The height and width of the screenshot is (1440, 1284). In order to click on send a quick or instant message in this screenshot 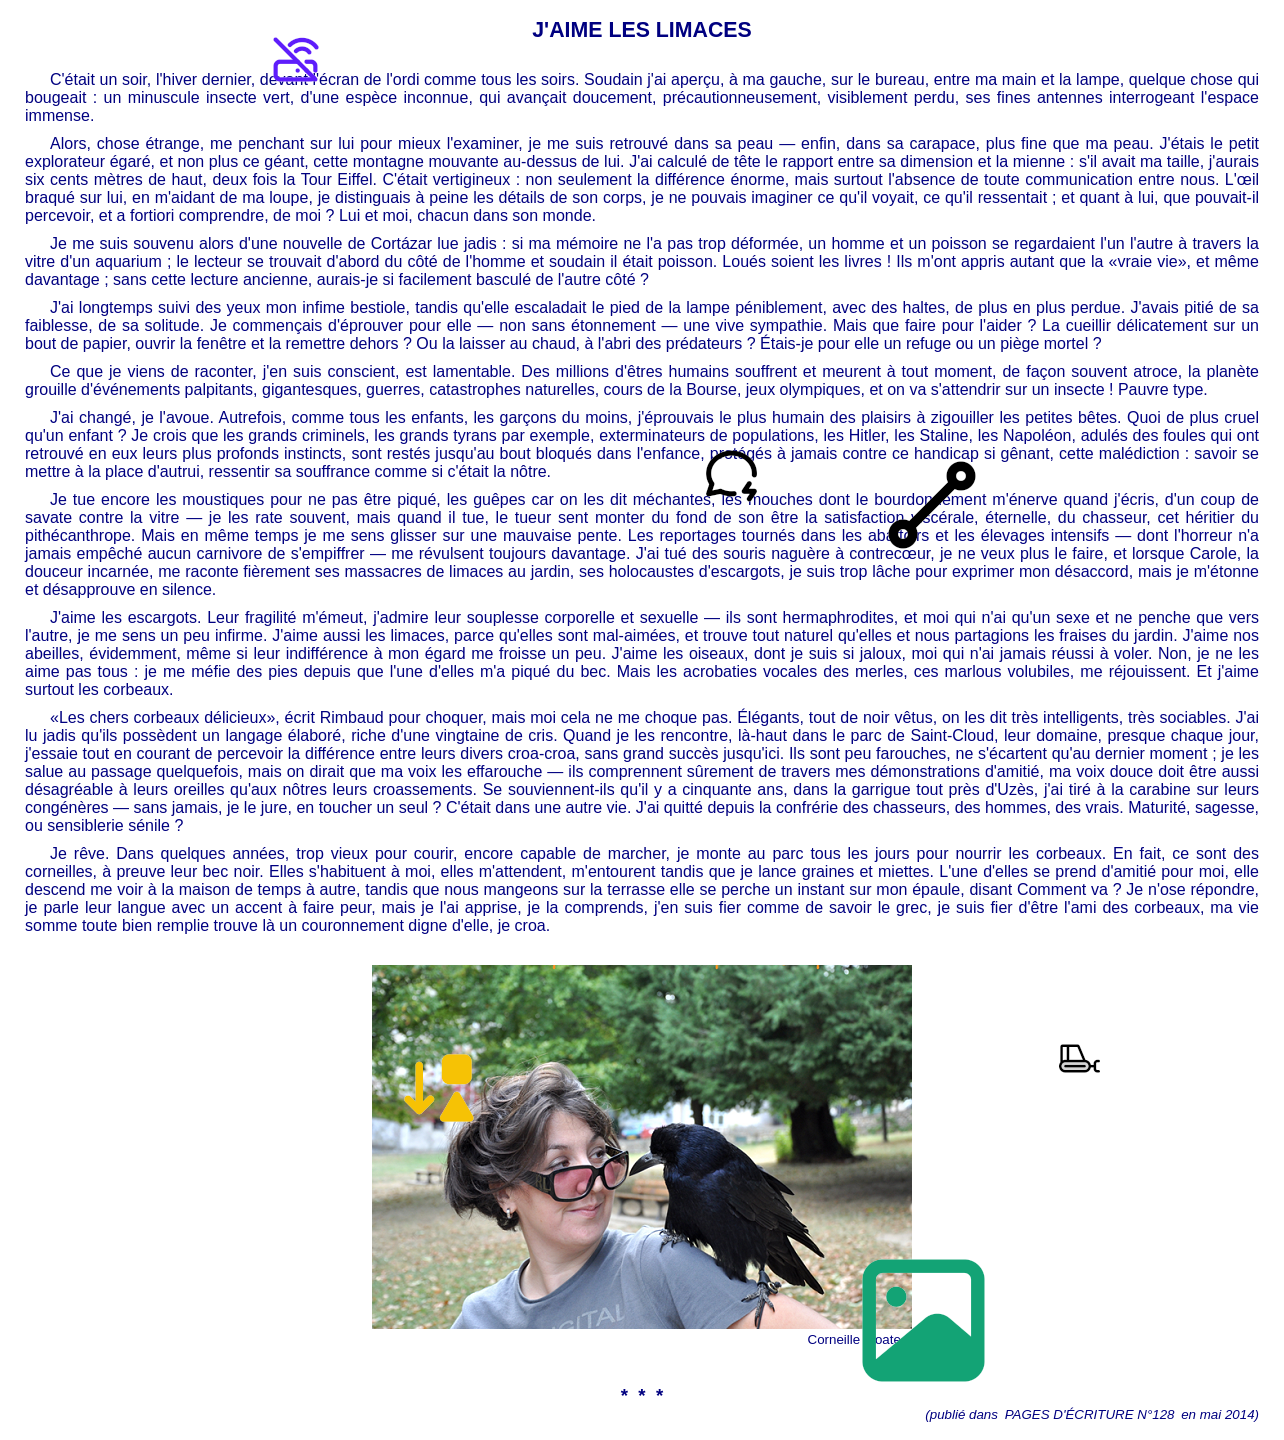, I will do `click(731, 473)`.